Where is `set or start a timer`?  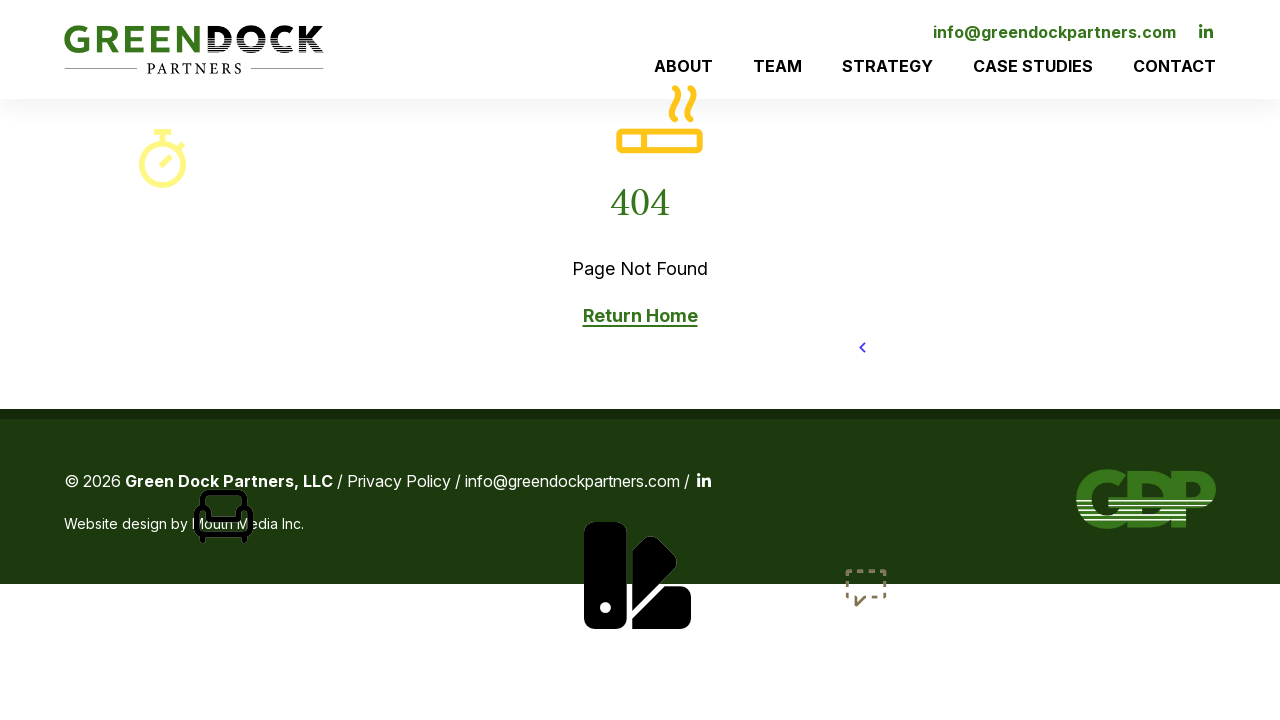 set or start a timer is located at coordinates (162, 158).